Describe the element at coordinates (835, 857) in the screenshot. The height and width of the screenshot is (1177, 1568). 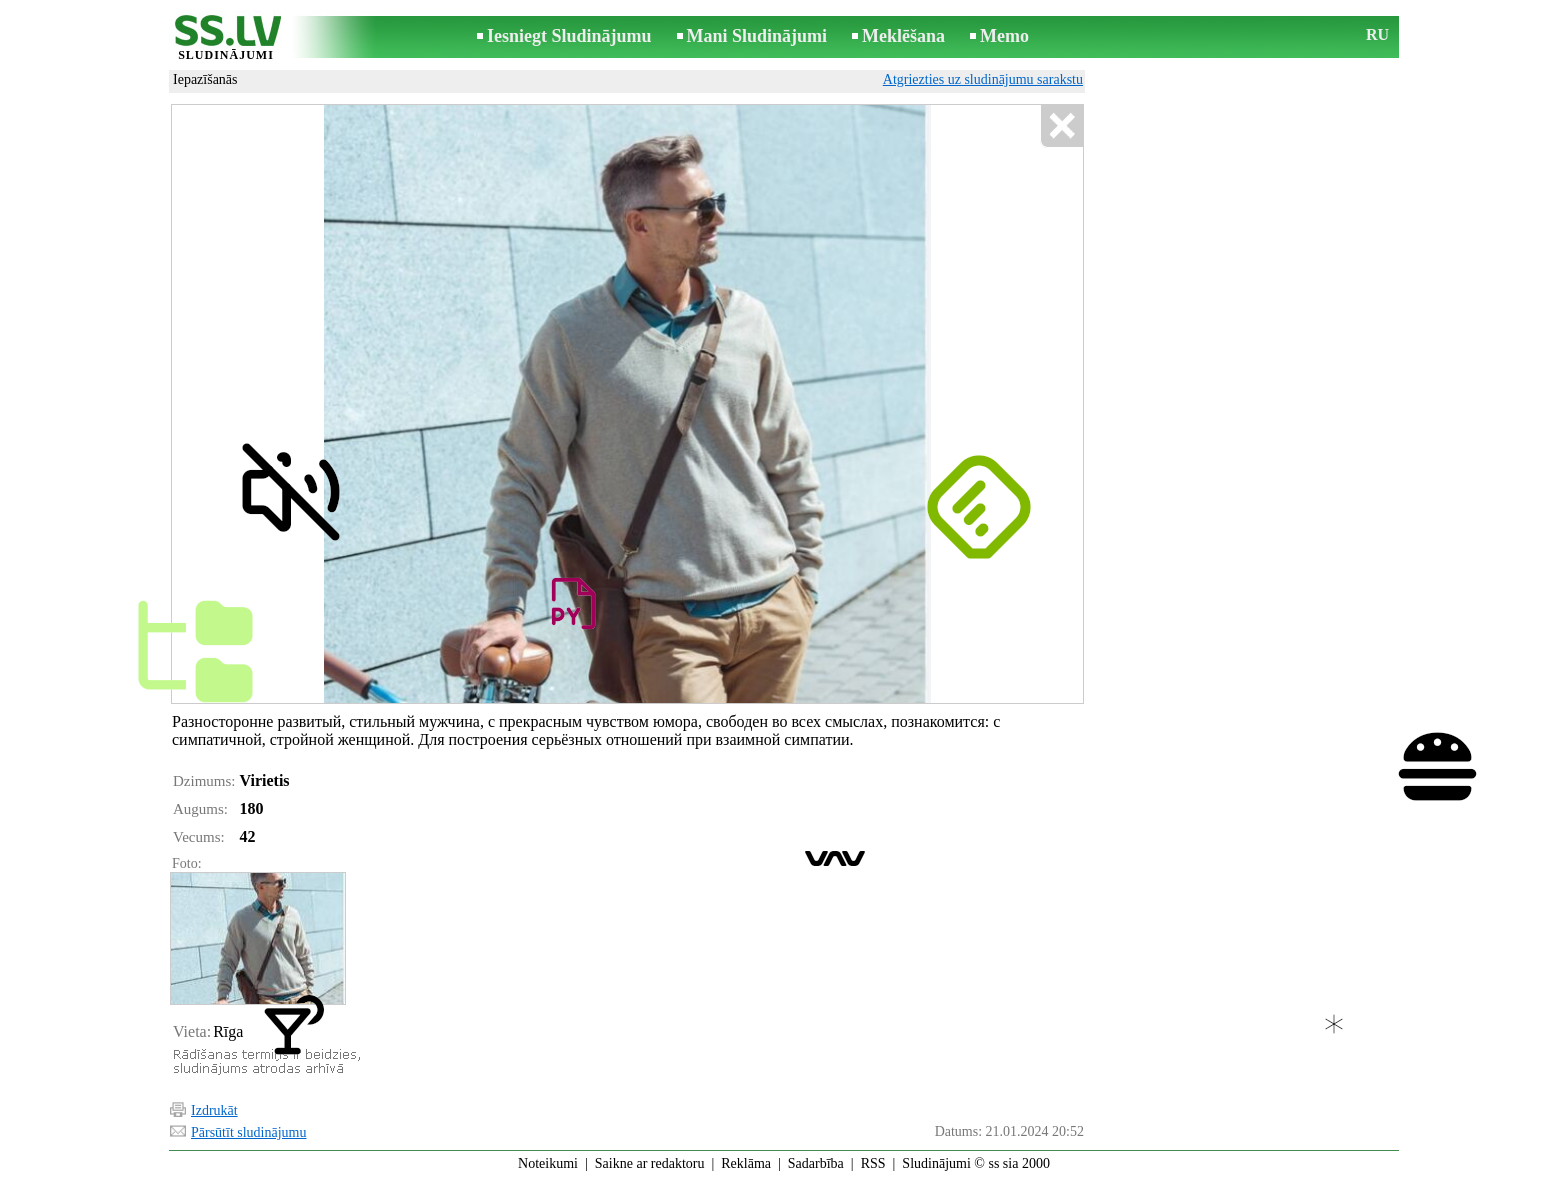
I see `vnv brand logo` at that location.